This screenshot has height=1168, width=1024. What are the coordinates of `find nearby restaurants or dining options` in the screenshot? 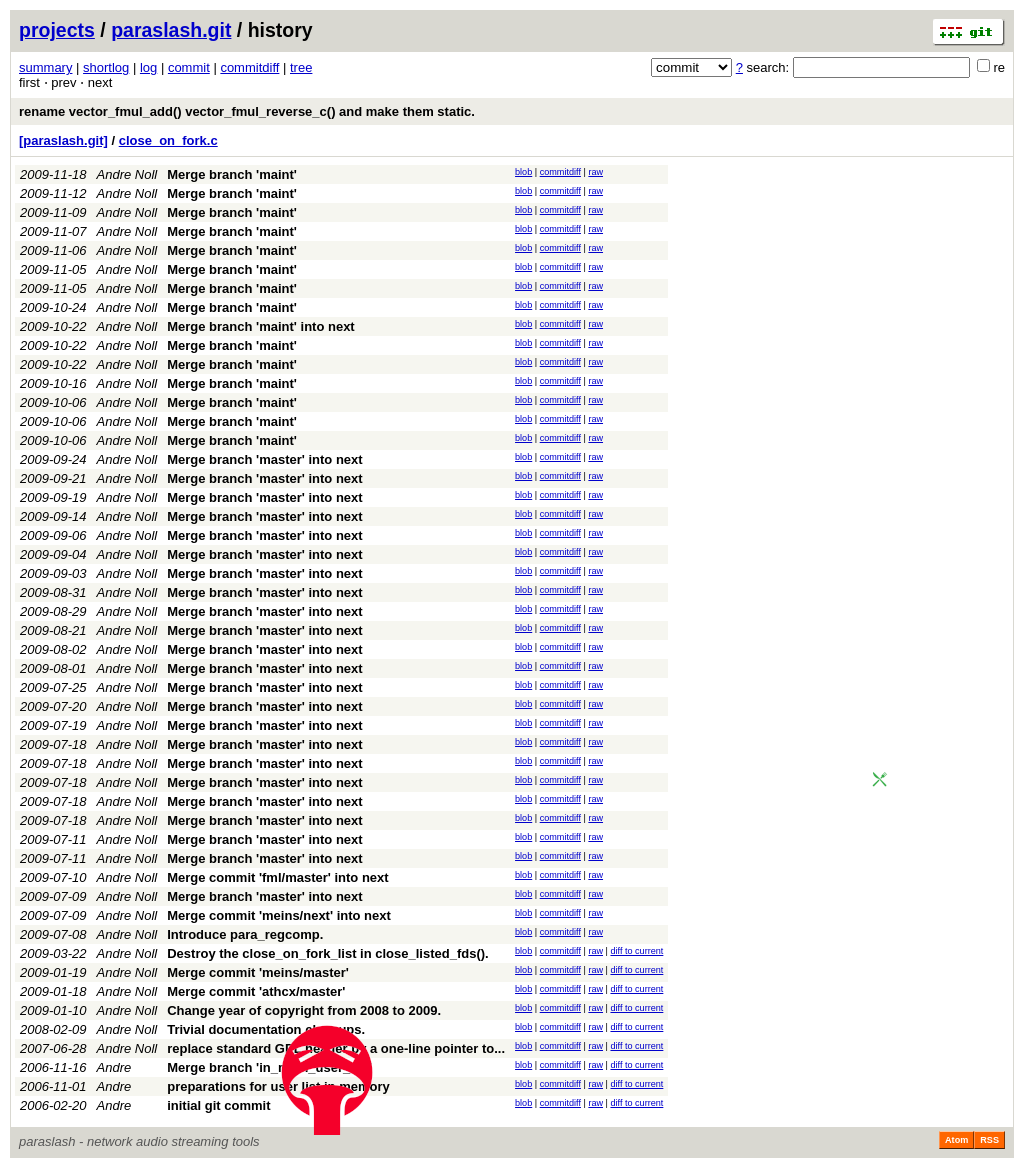 It's located at (880, 779).